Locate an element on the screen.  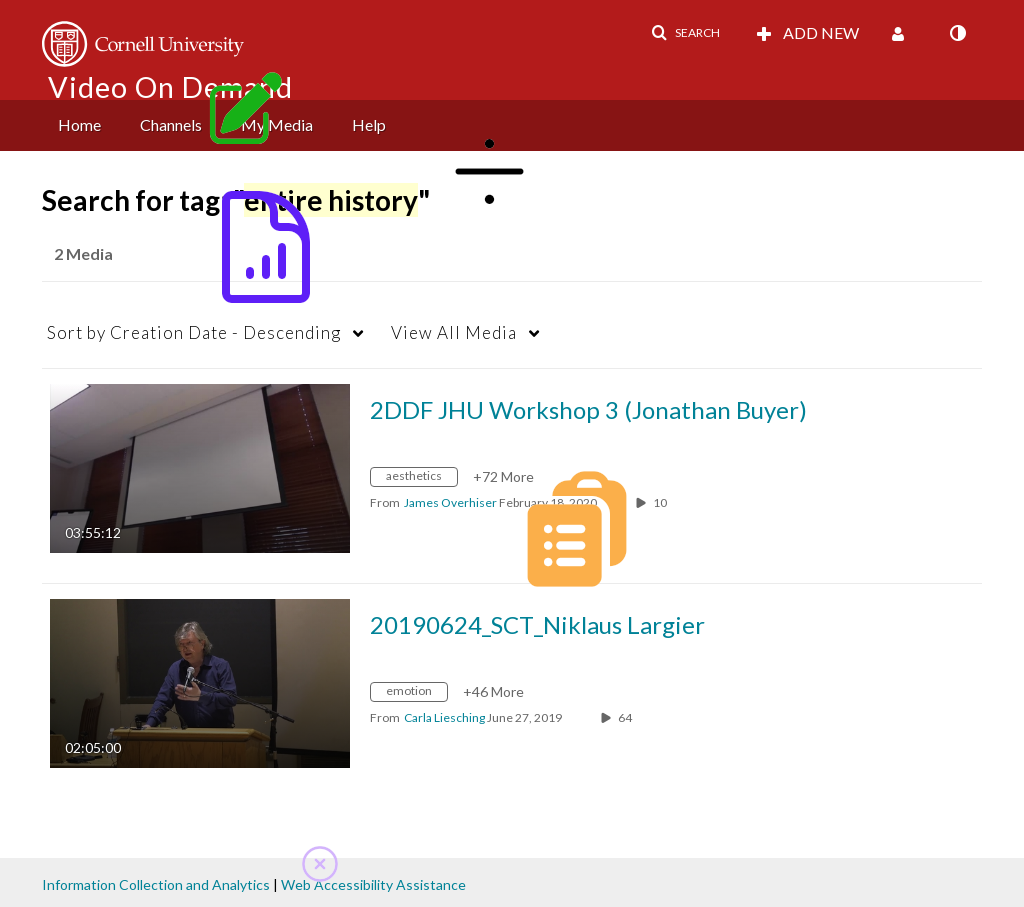
perform a division calculation is located at coordinates (489, 171).